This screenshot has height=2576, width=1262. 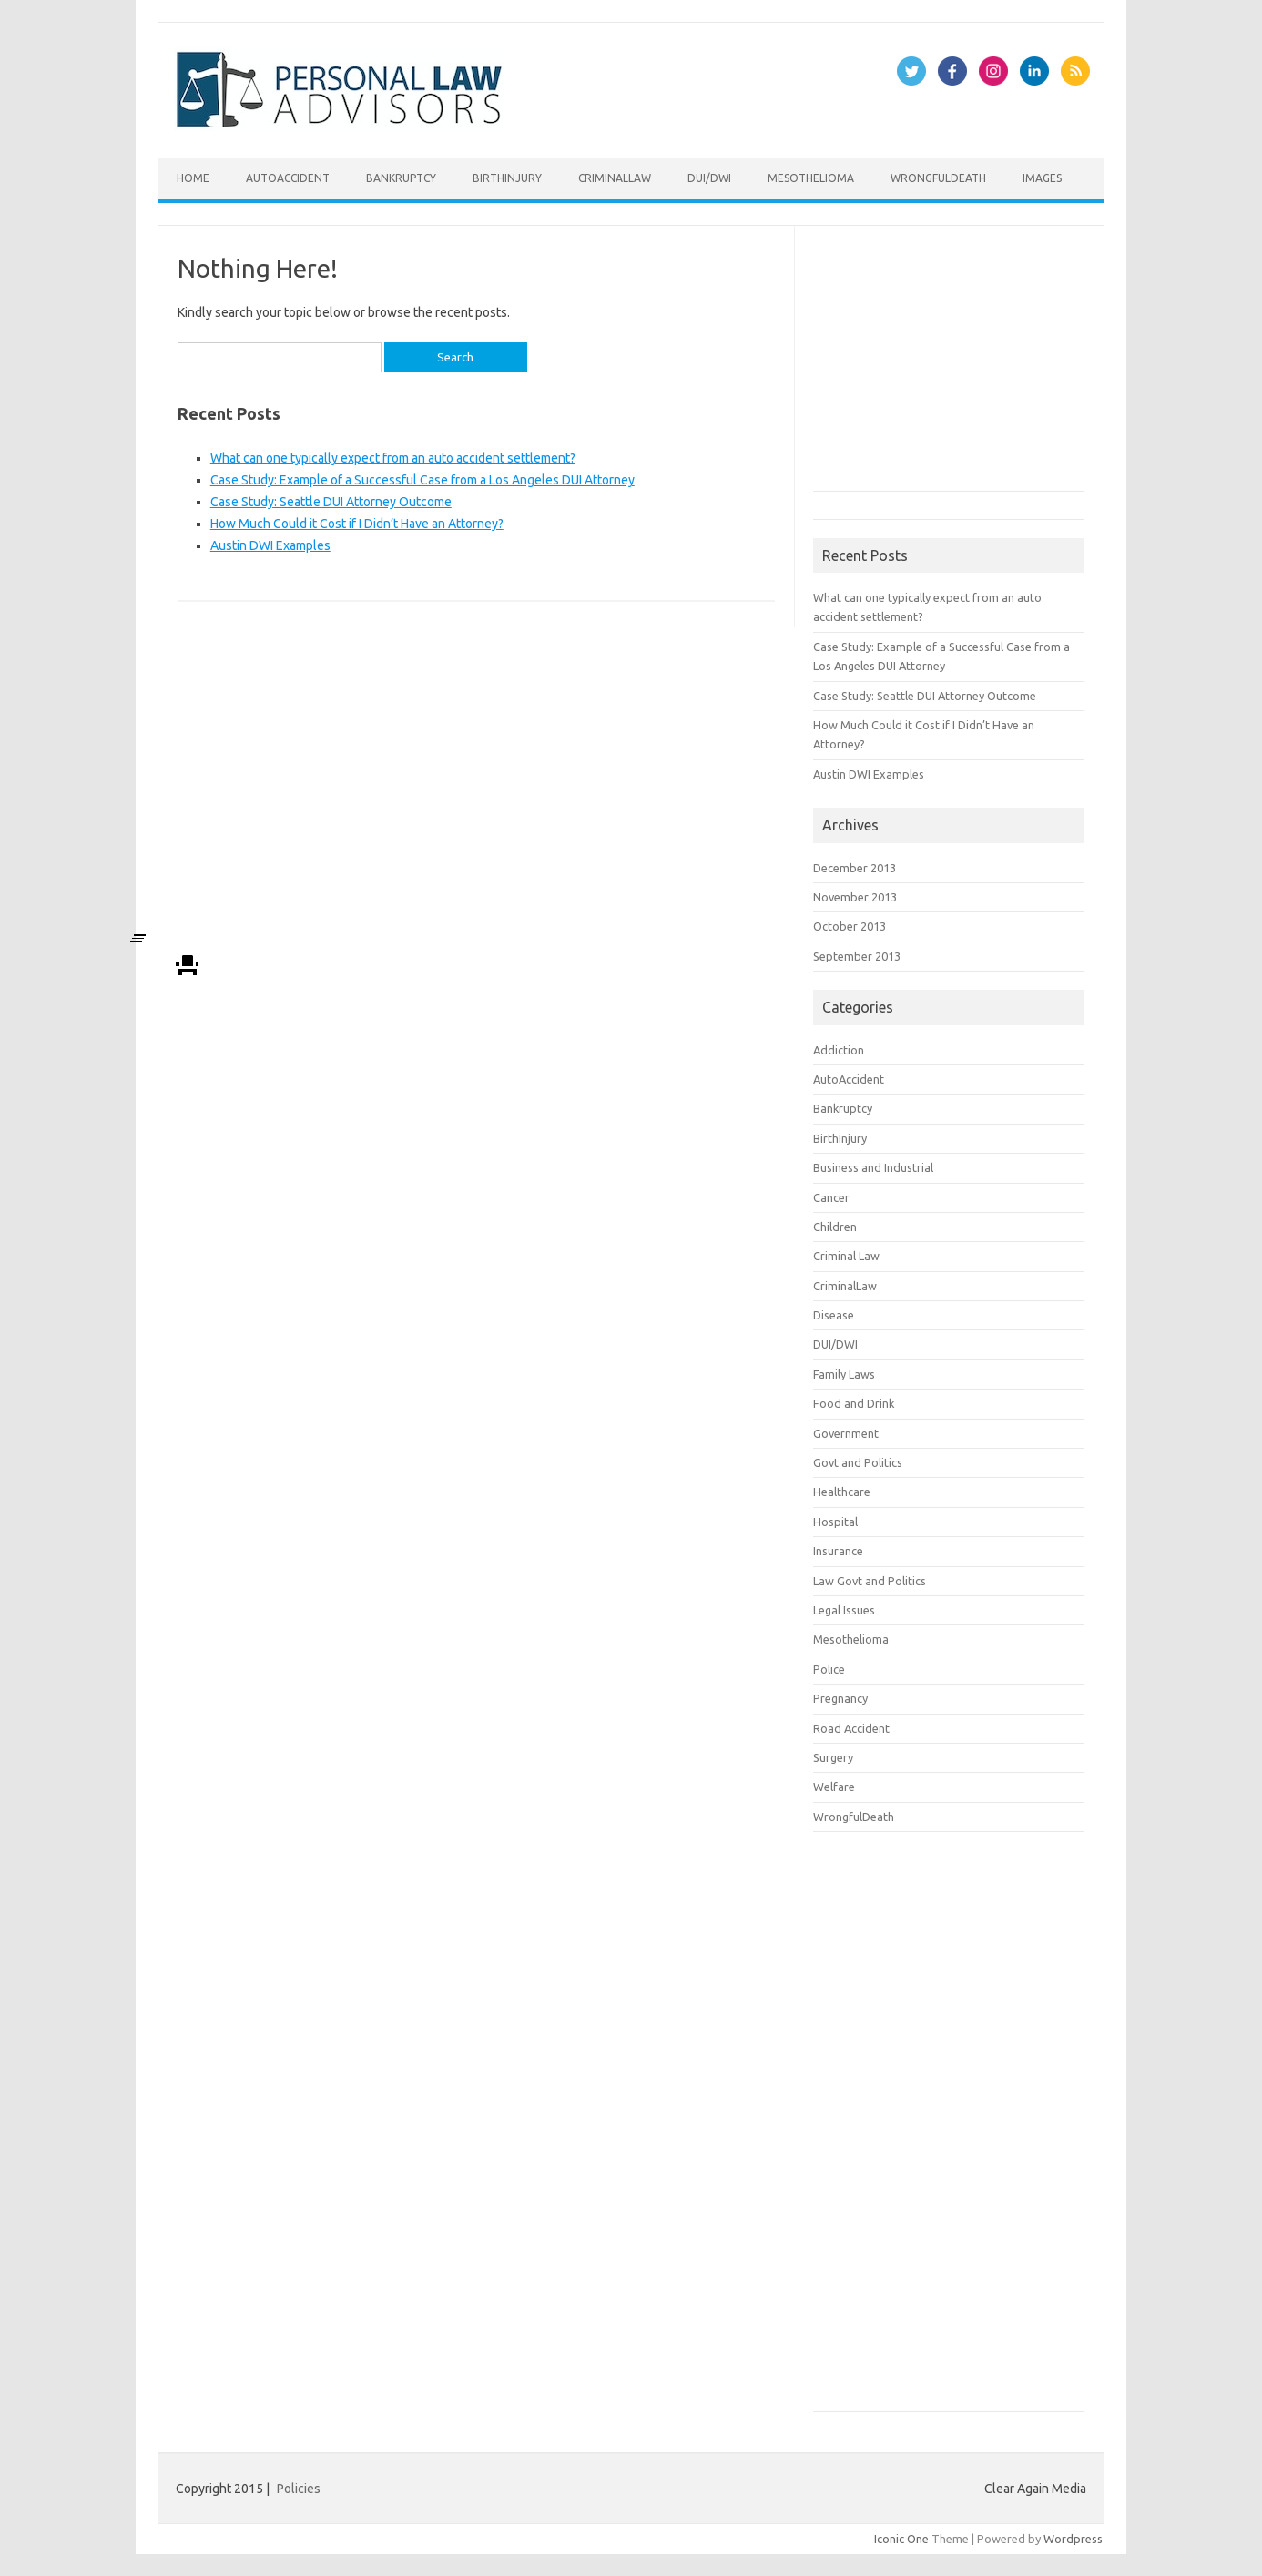 What do you see at coordinates (137, 938) in the screenshot?
I see `clear all notifications or messages` at bounding box center [137, 938].